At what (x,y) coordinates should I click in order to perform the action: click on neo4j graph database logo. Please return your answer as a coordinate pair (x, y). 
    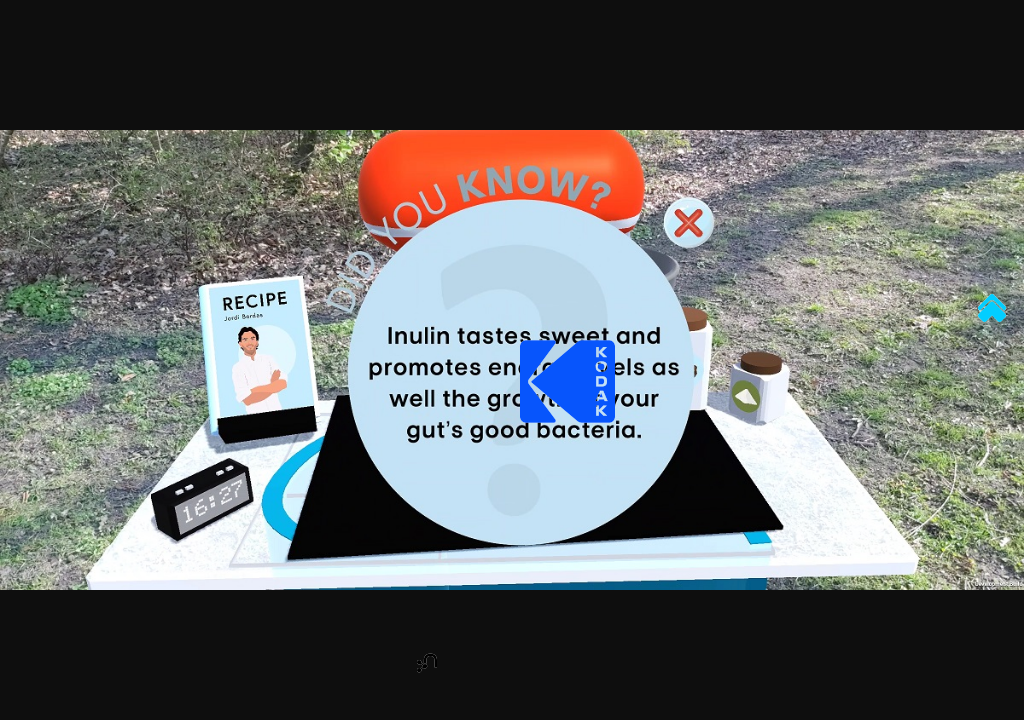
    Looking at the image, I should click on (427, 663).